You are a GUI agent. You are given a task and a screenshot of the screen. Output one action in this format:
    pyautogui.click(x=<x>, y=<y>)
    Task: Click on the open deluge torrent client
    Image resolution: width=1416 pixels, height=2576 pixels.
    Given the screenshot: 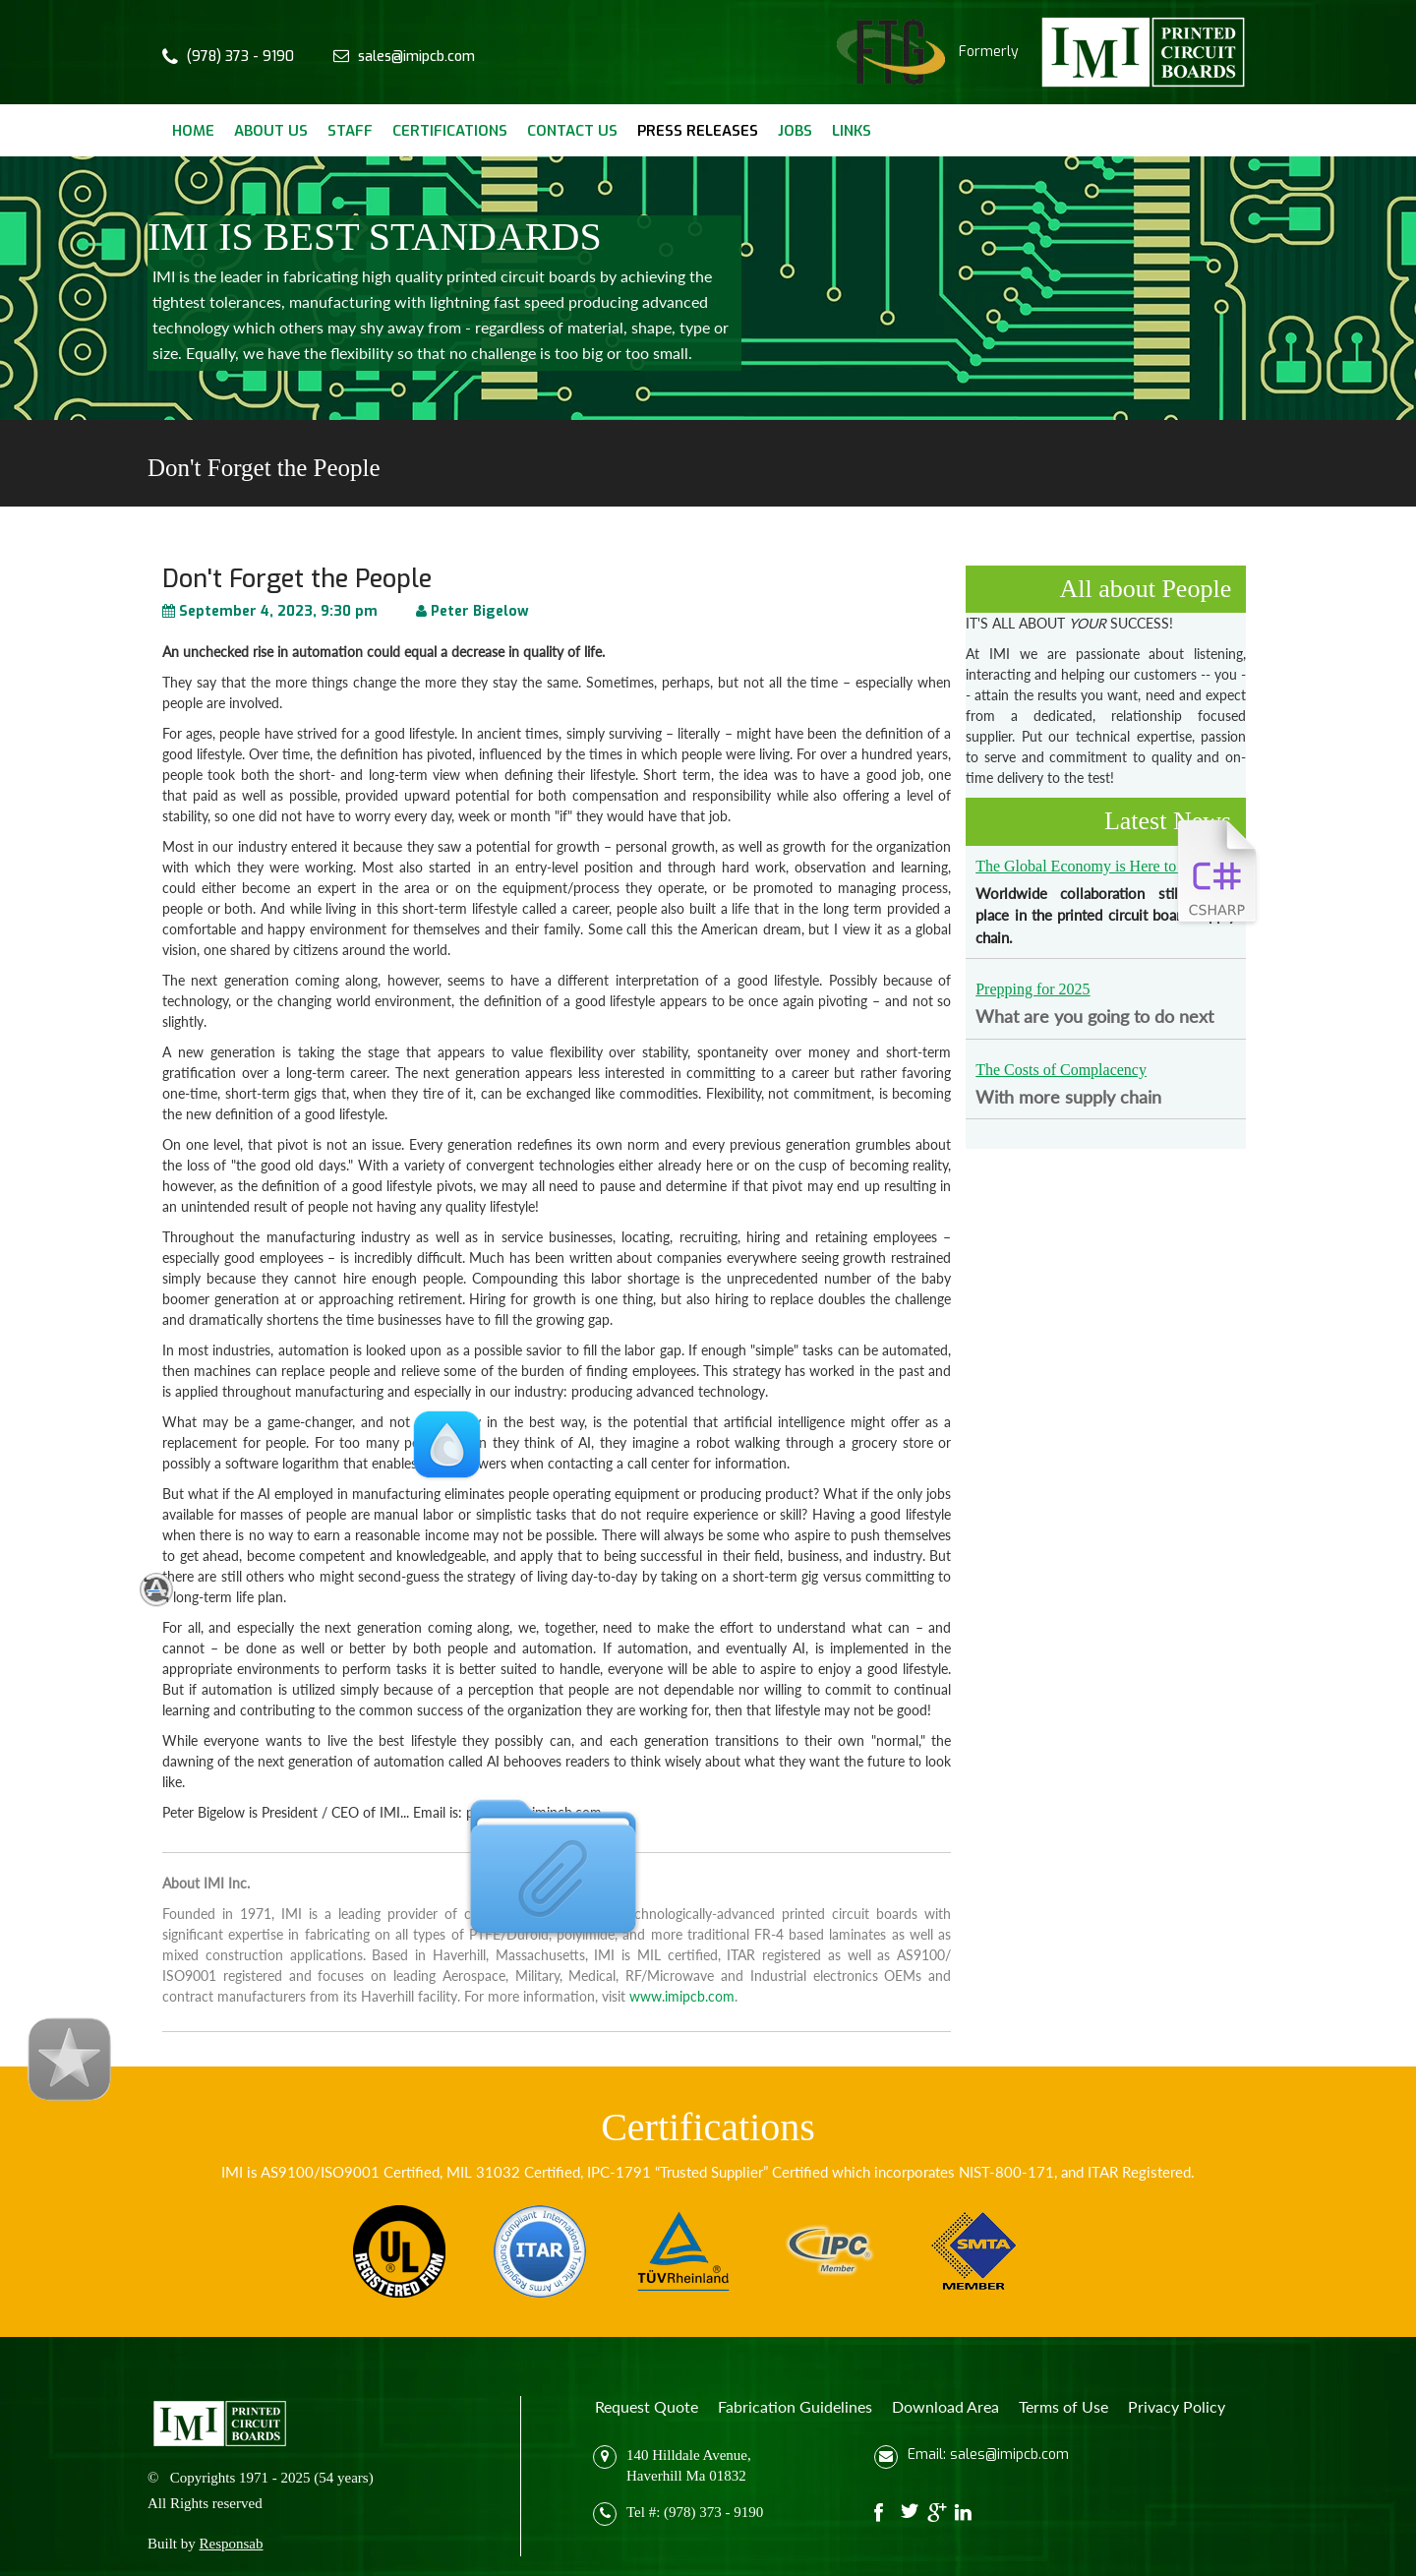 What is the action you would take?
    pyautogui.click(x=446, y=1444)
    